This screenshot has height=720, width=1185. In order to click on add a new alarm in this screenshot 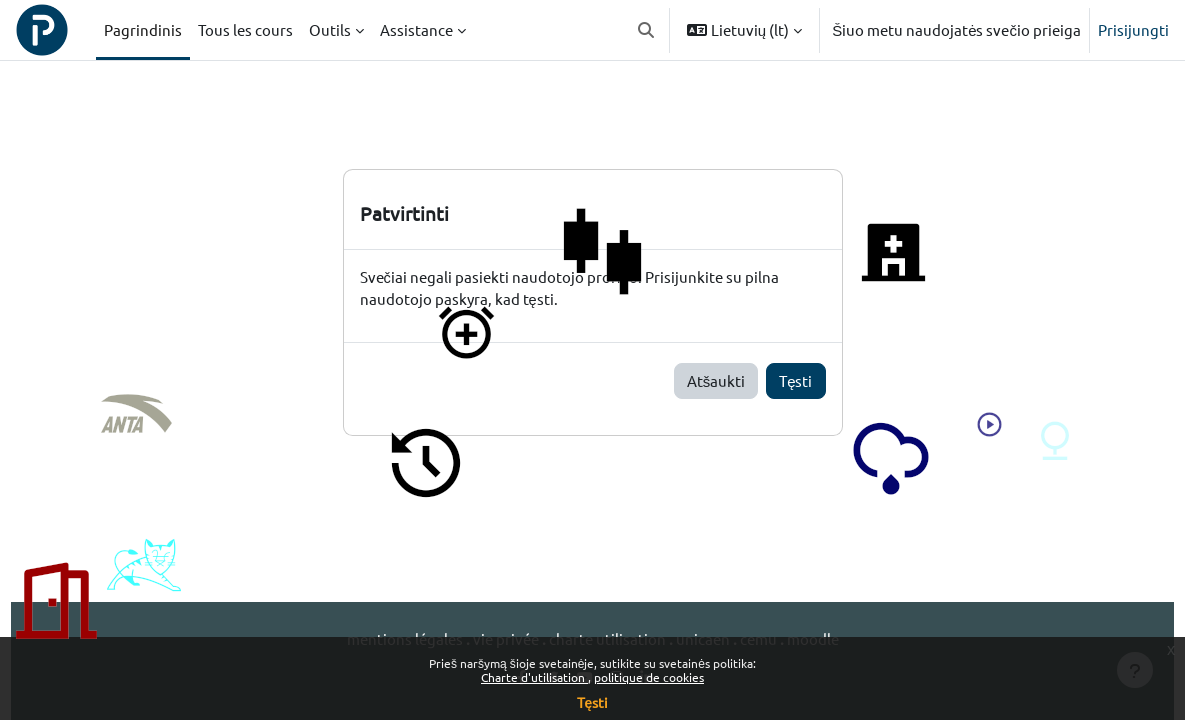, I will do `click(466, 331)`.